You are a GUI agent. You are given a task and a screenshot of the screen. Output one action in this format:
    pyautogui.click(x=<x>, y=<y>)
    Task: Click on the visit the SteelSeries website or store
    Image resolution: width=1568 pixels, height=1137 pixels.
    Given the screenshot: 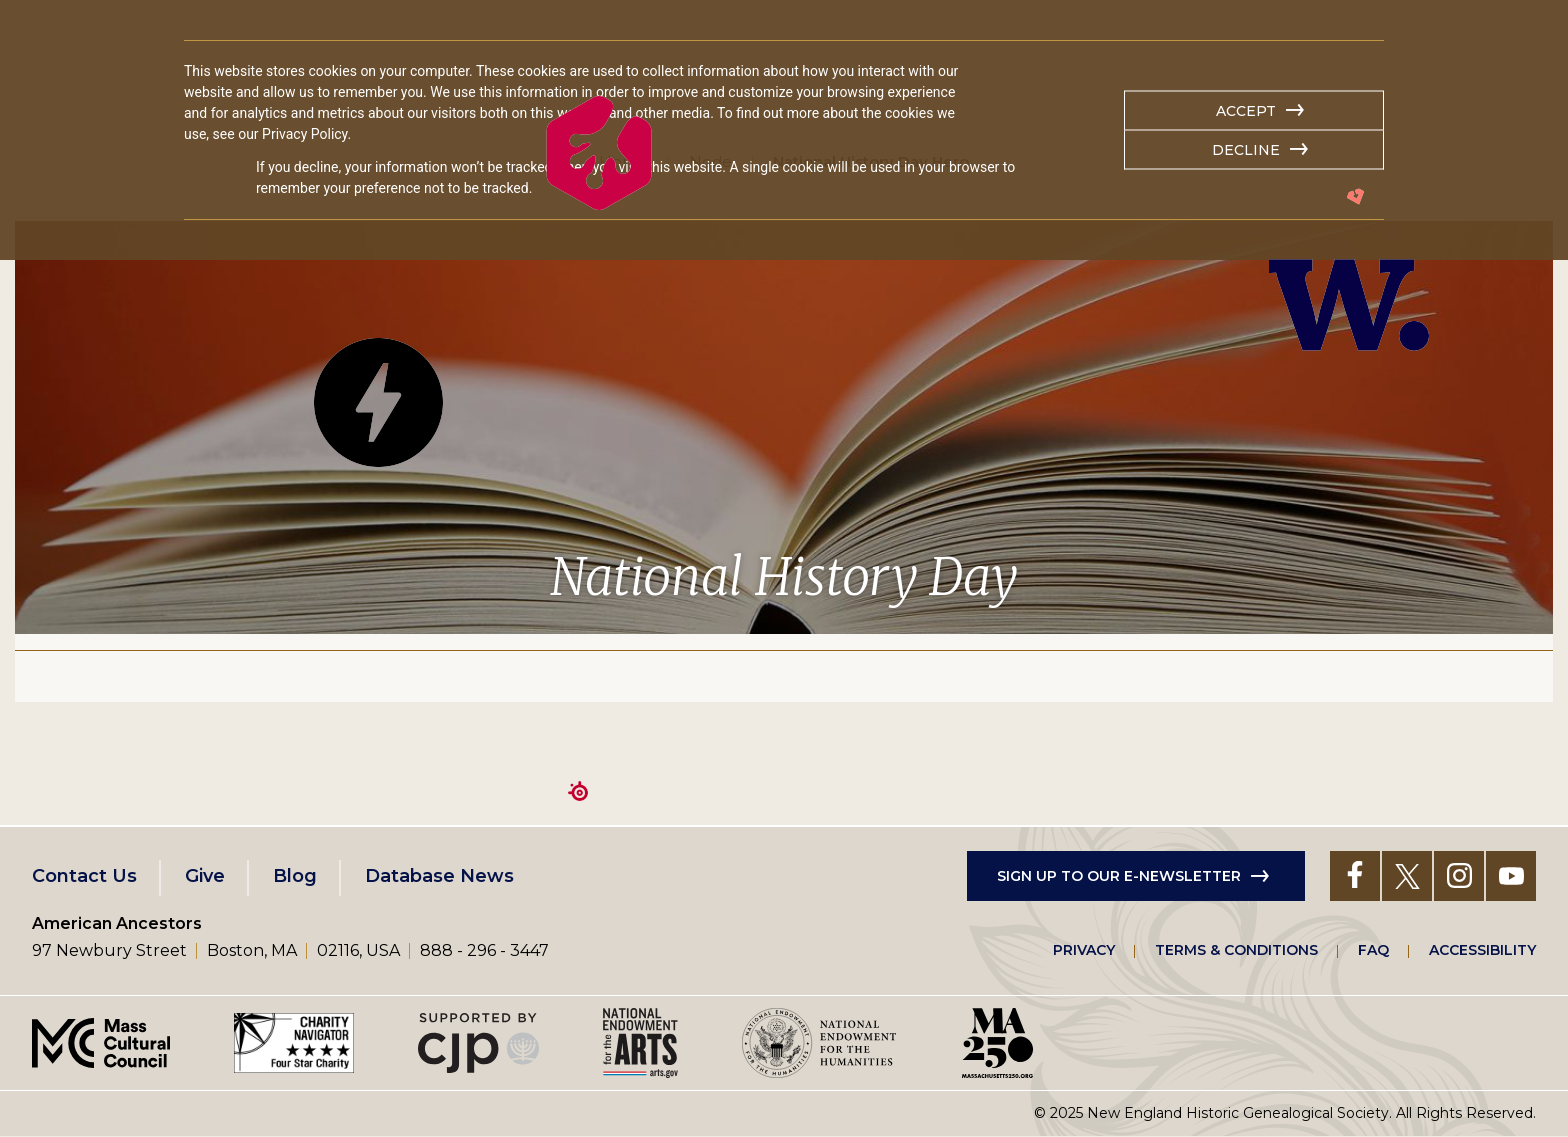 What is the action you would take?
    pyautogui.click(x=578, y=791)
    